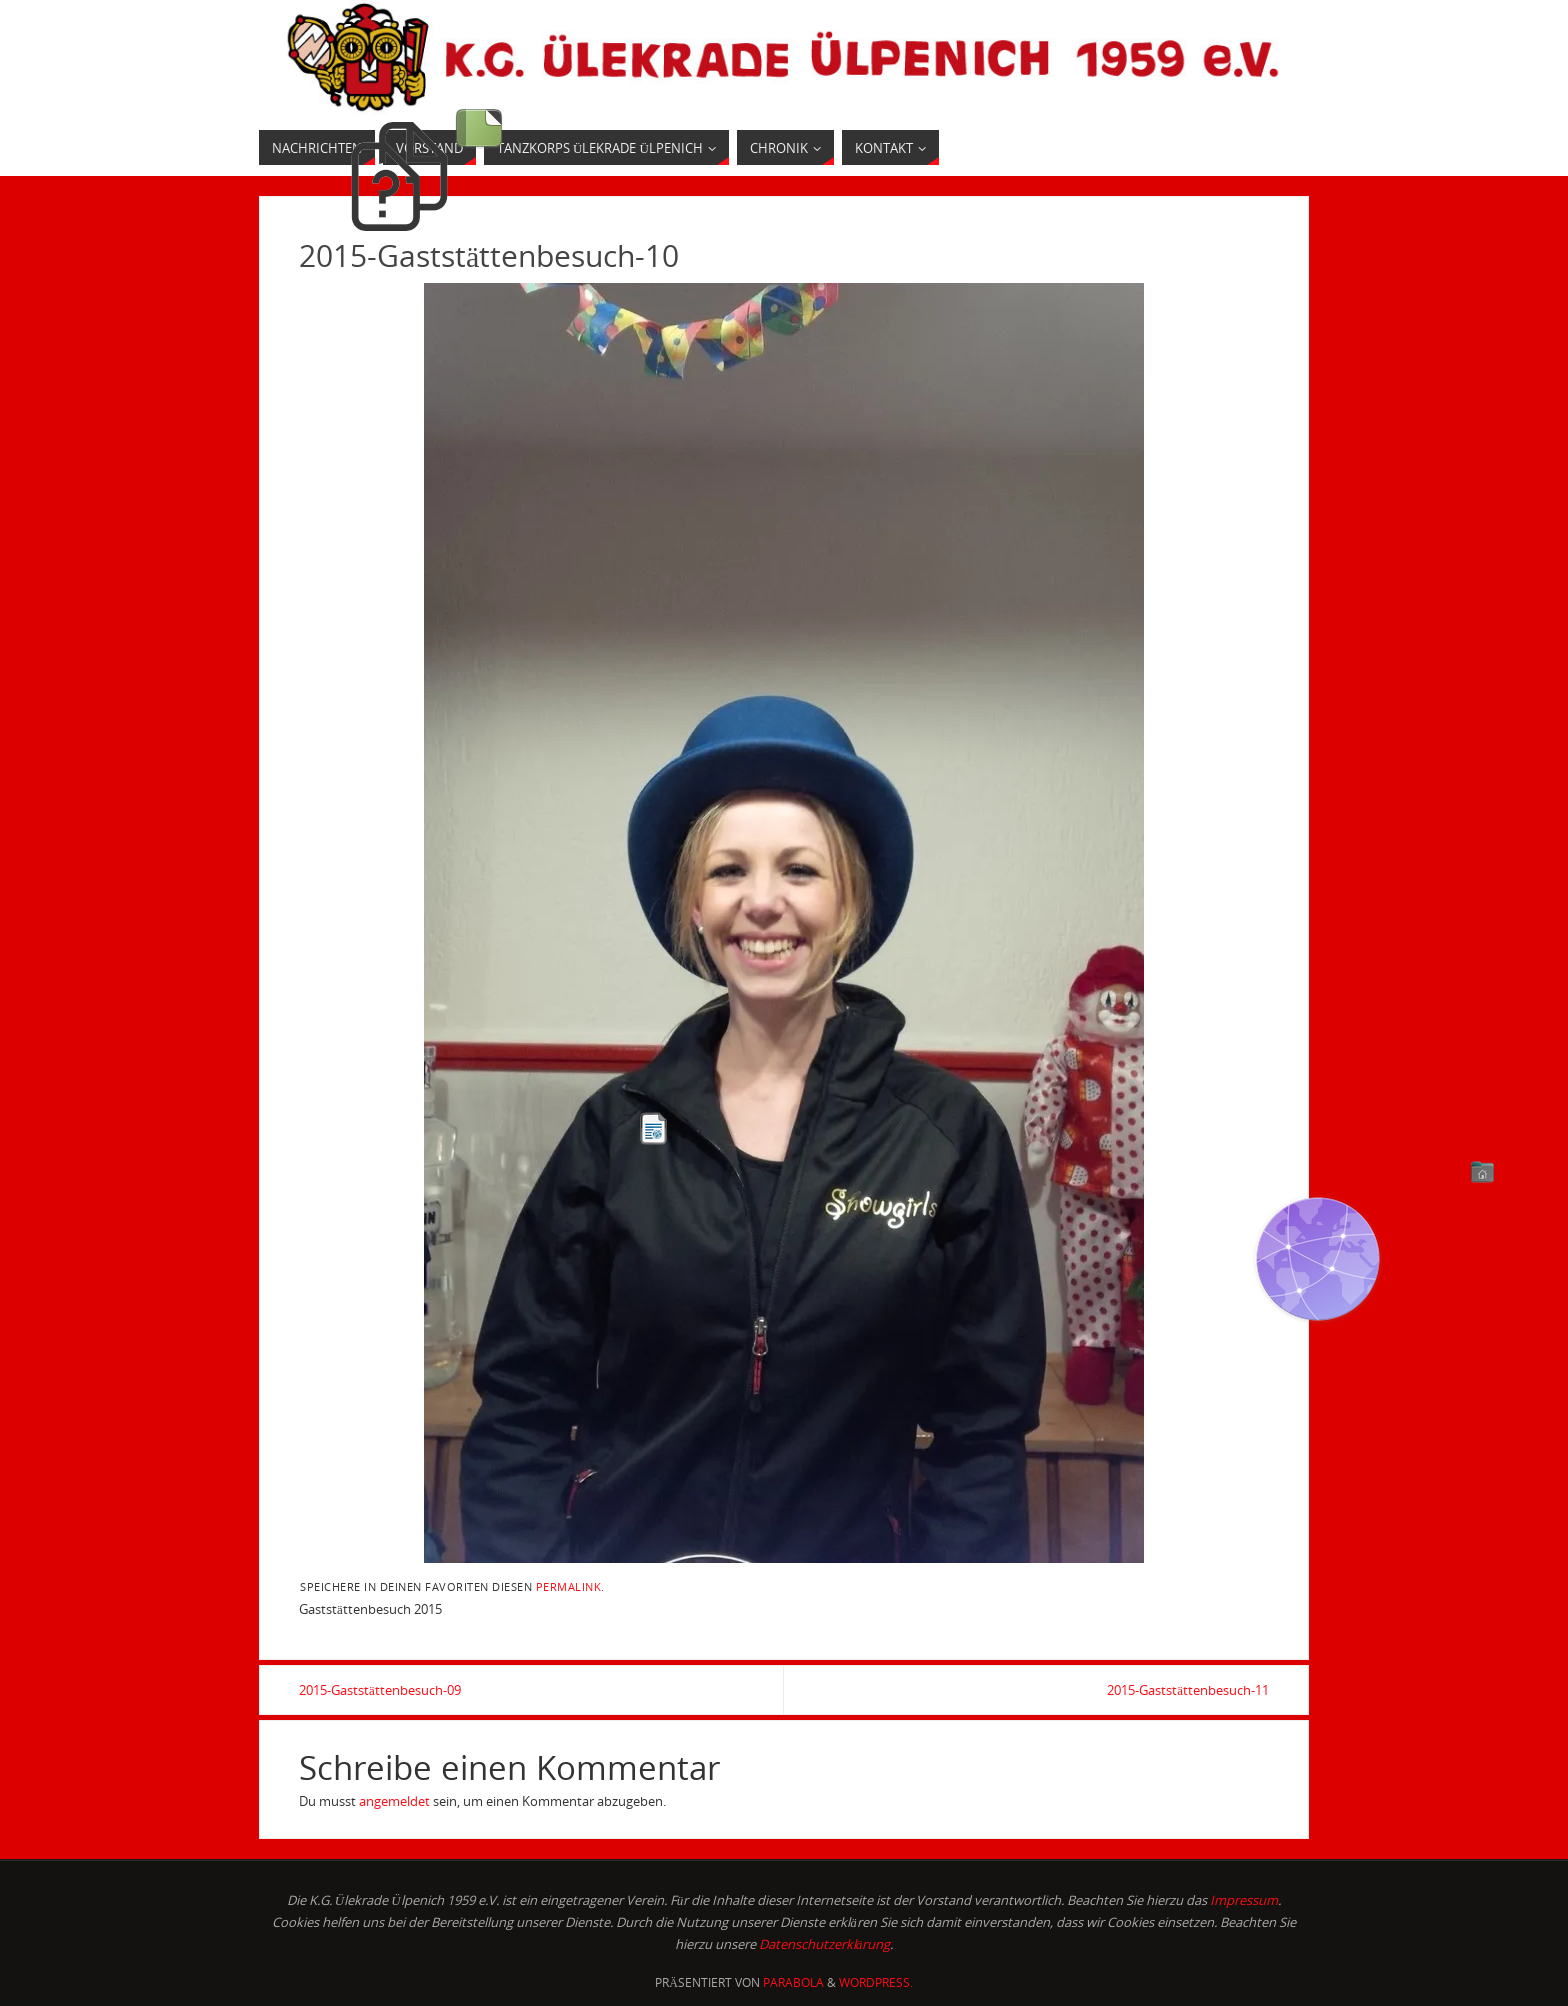  What do you see at coordinates (653, 1128) in the screenshot?
I see `open an opendocument web page file` at bounding box center [653, 1128].